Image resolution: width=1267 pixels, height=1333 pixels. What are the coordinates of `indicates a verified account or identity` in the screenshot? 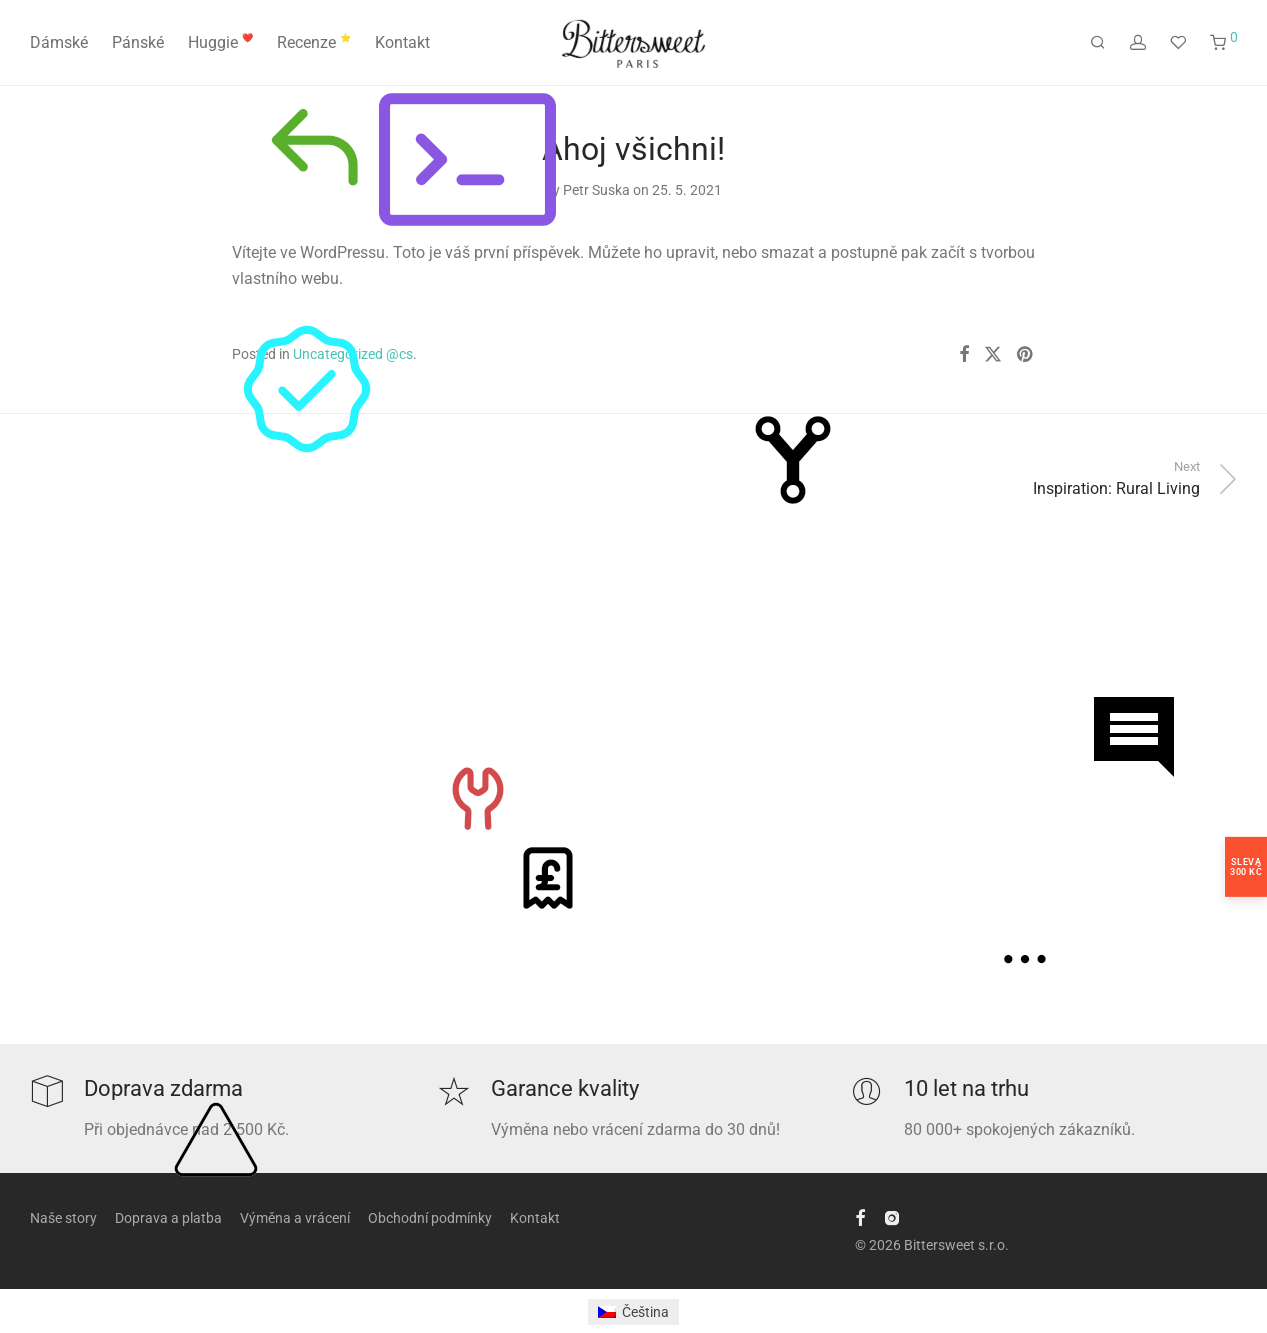 It's located at (307, 389).